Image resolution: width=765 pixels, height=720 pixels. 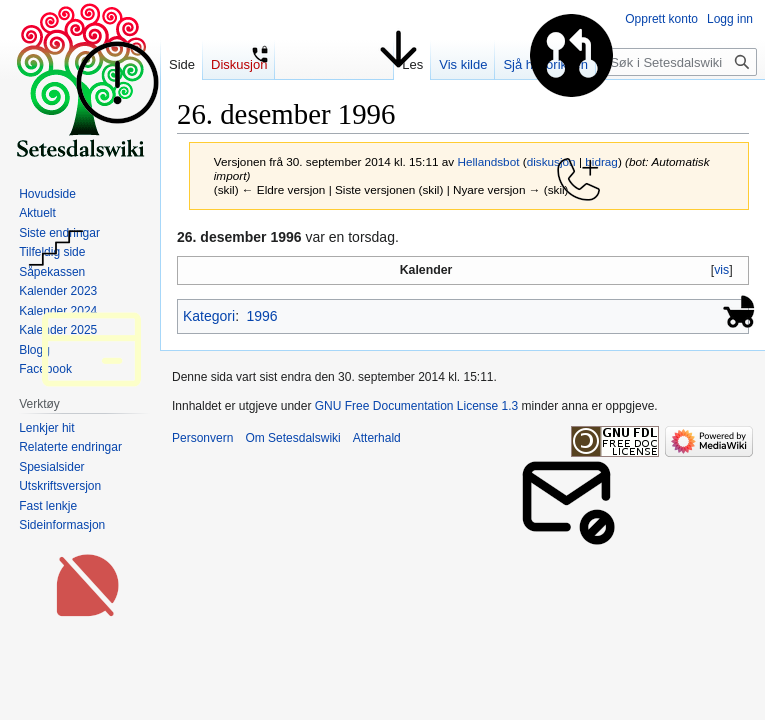 I want to click on view open pull request in activity feed, so click(x=571, y=55).